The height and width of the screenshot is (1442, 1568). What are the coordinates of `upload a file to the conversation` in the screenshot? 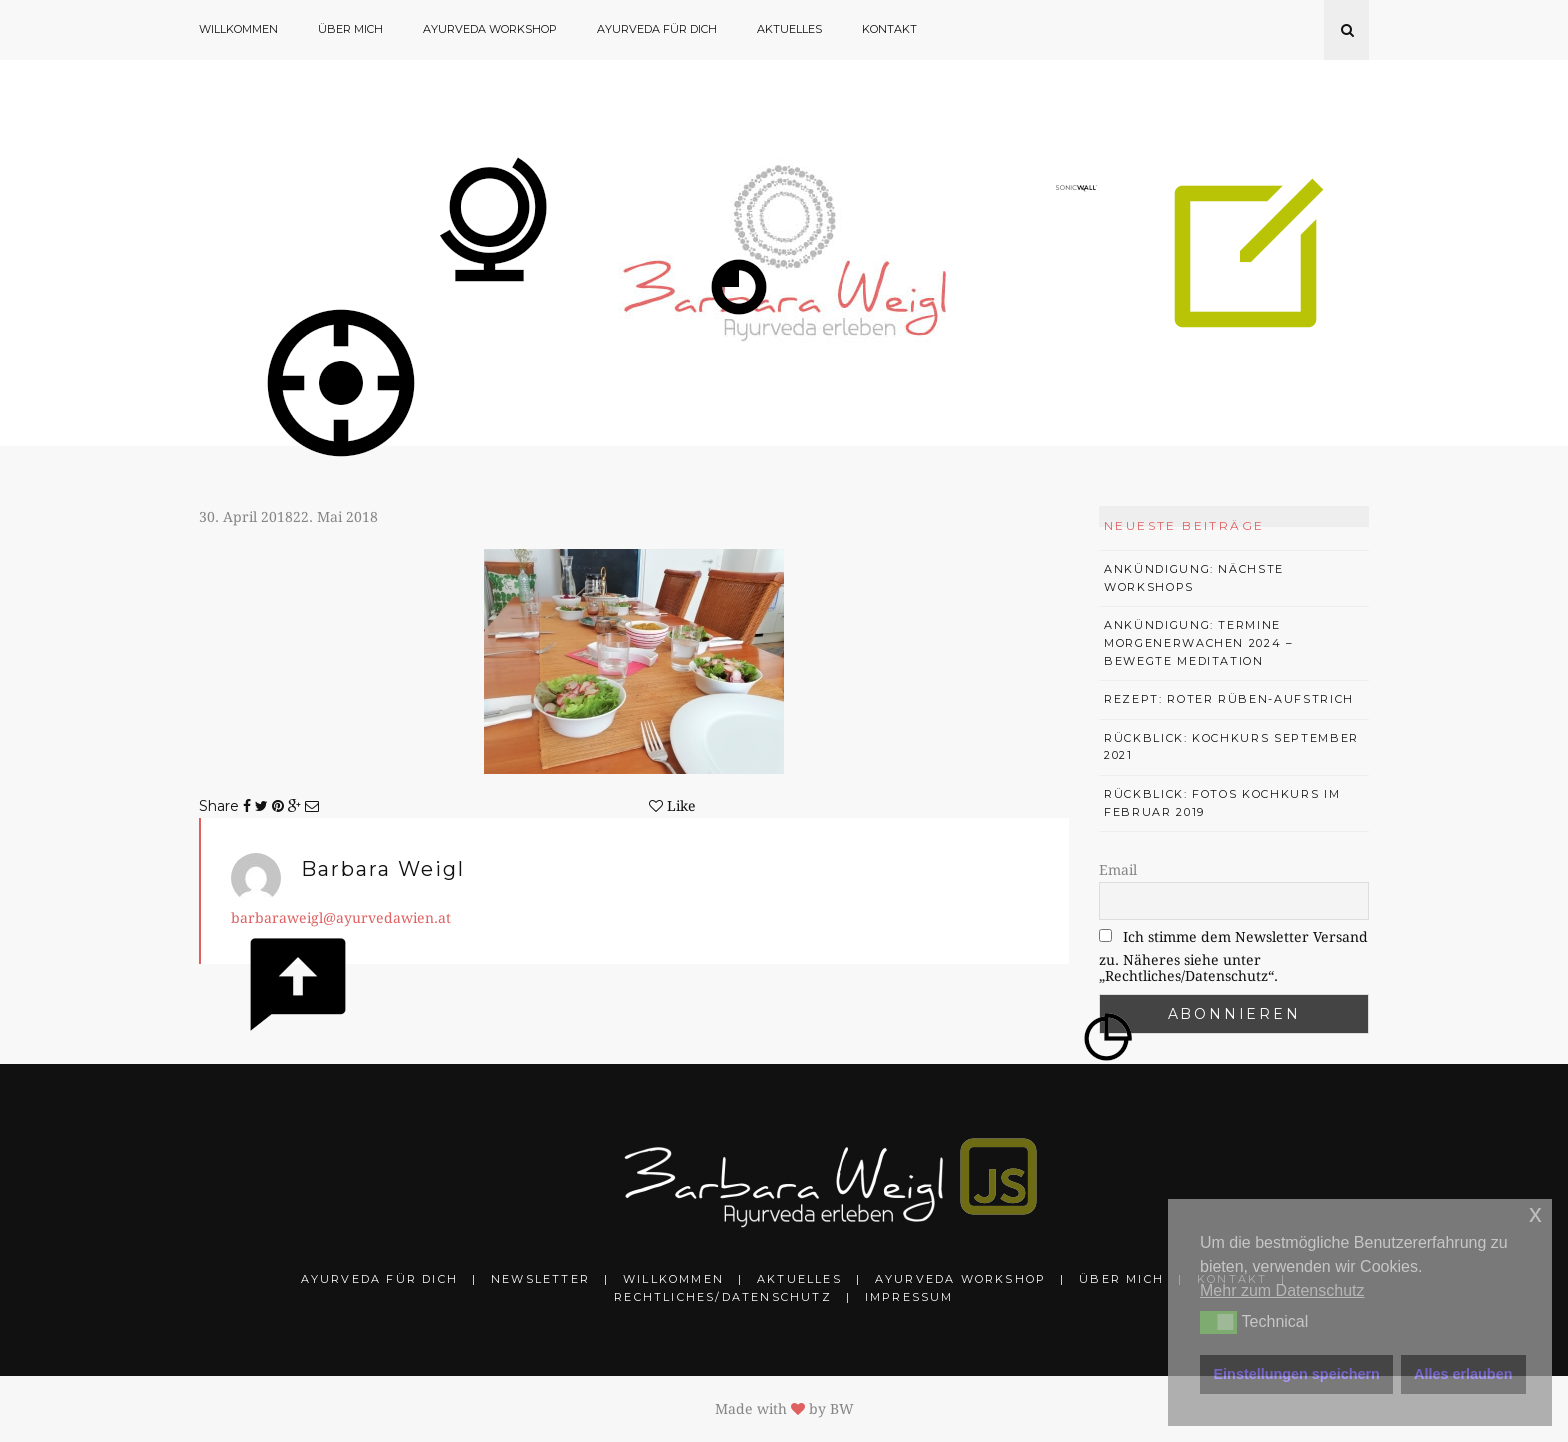 It's located at (298, 981).